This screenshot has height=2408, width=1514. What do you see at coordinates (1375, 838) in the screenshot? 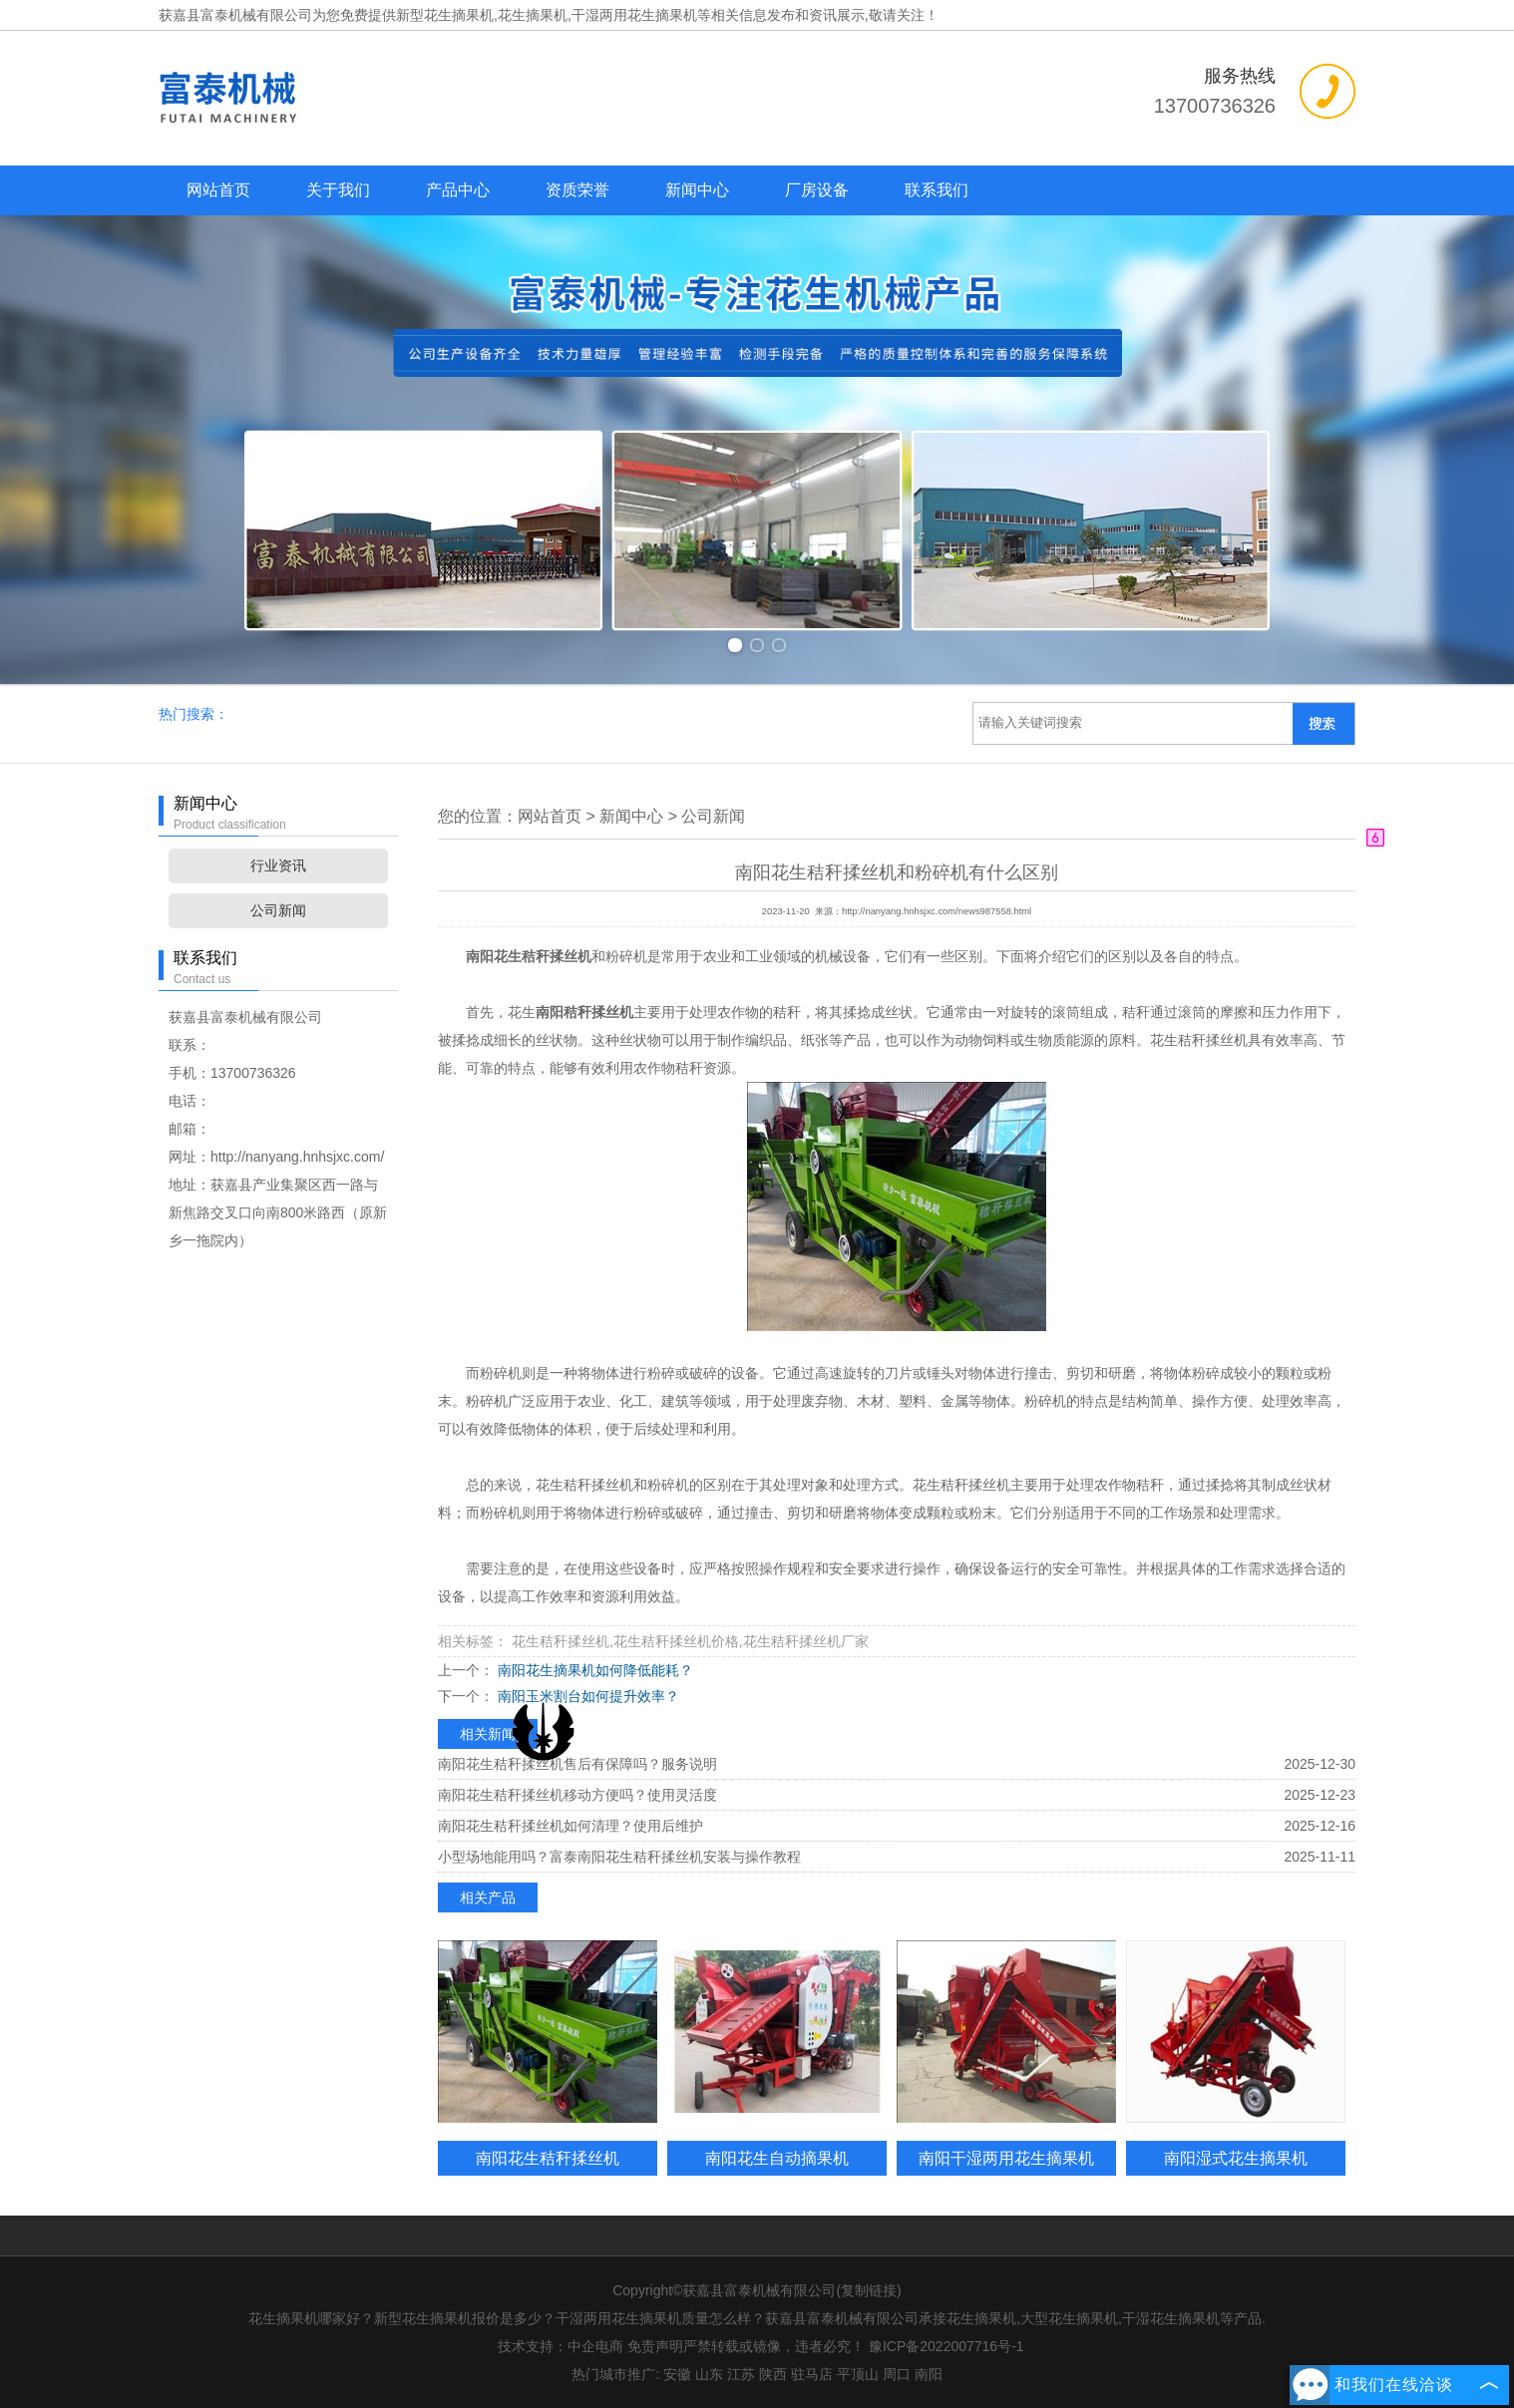
I see `select the number six` at bounding box center [1375, 838].